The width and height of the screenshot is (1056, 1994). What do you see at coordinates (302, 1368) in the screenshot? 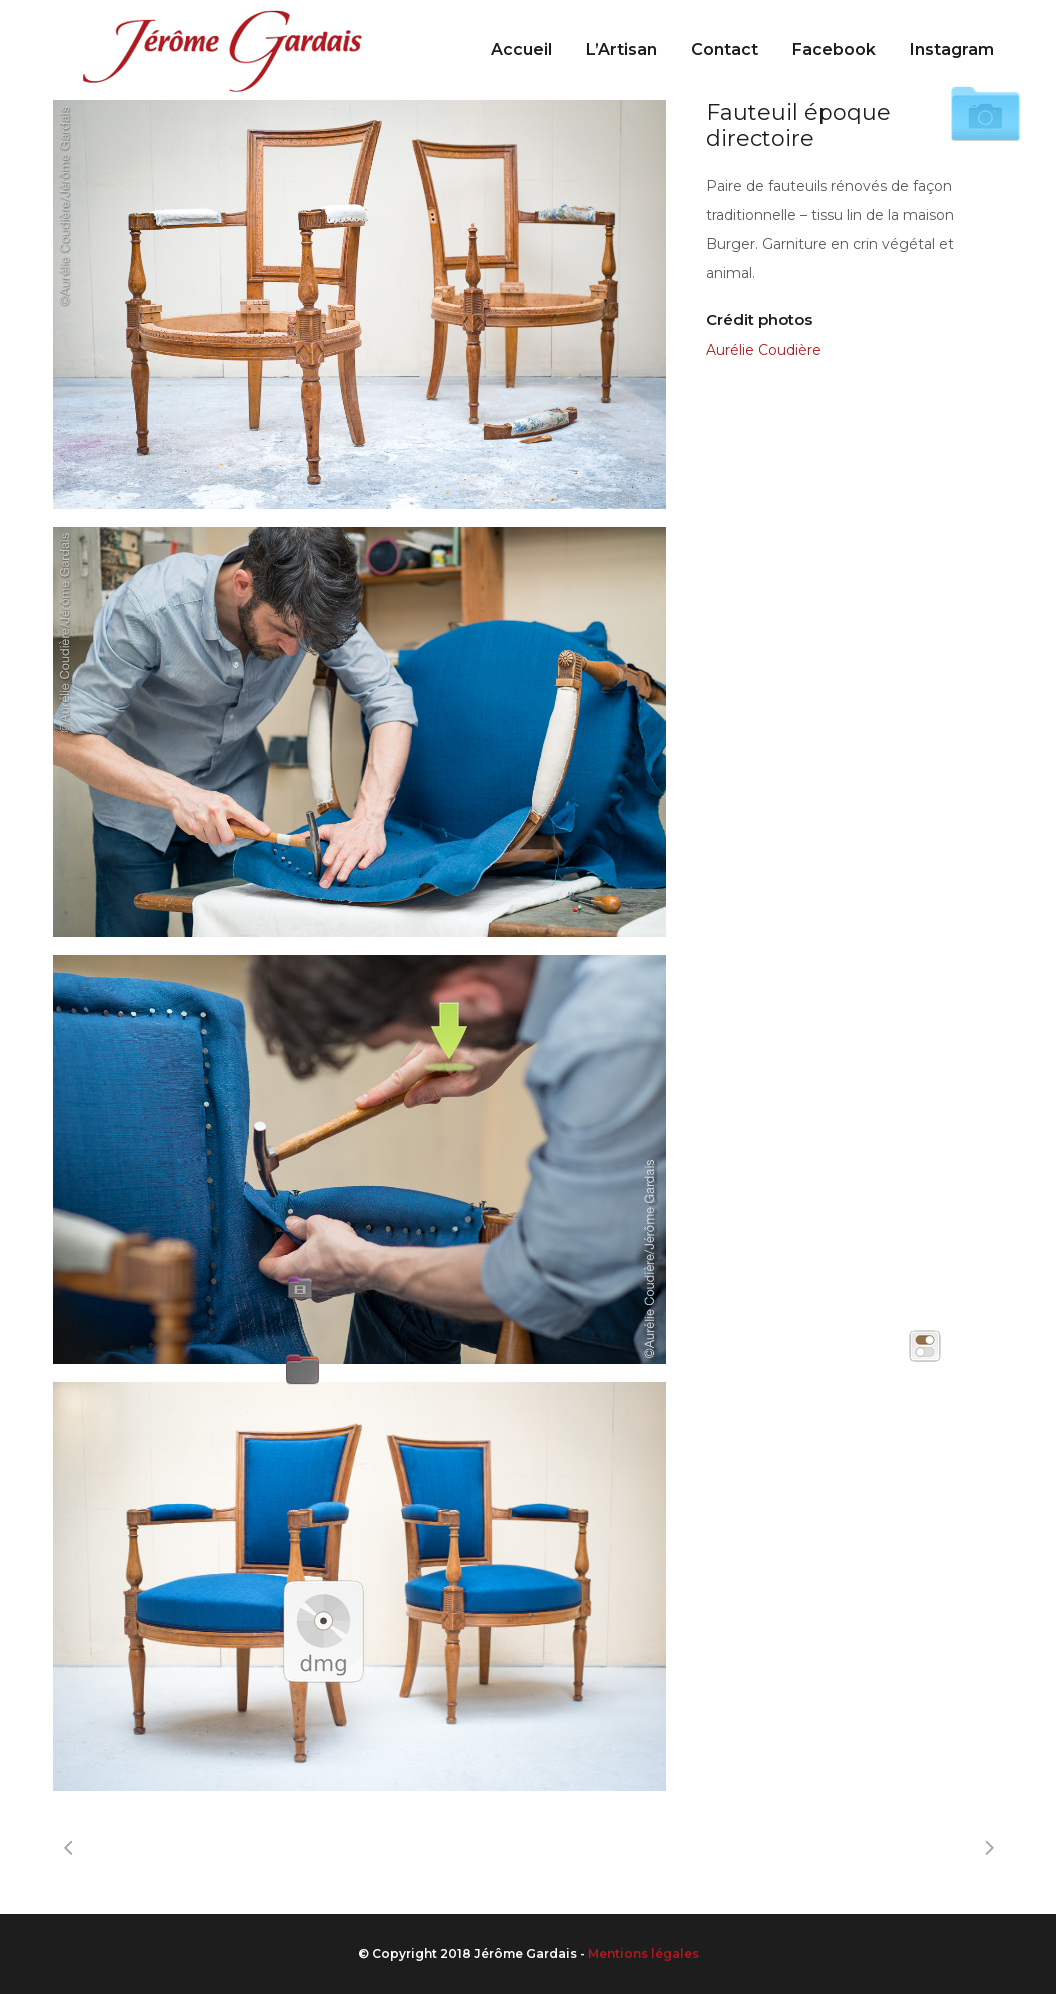
I see `open file folder` at bounding box center [302, 1368].